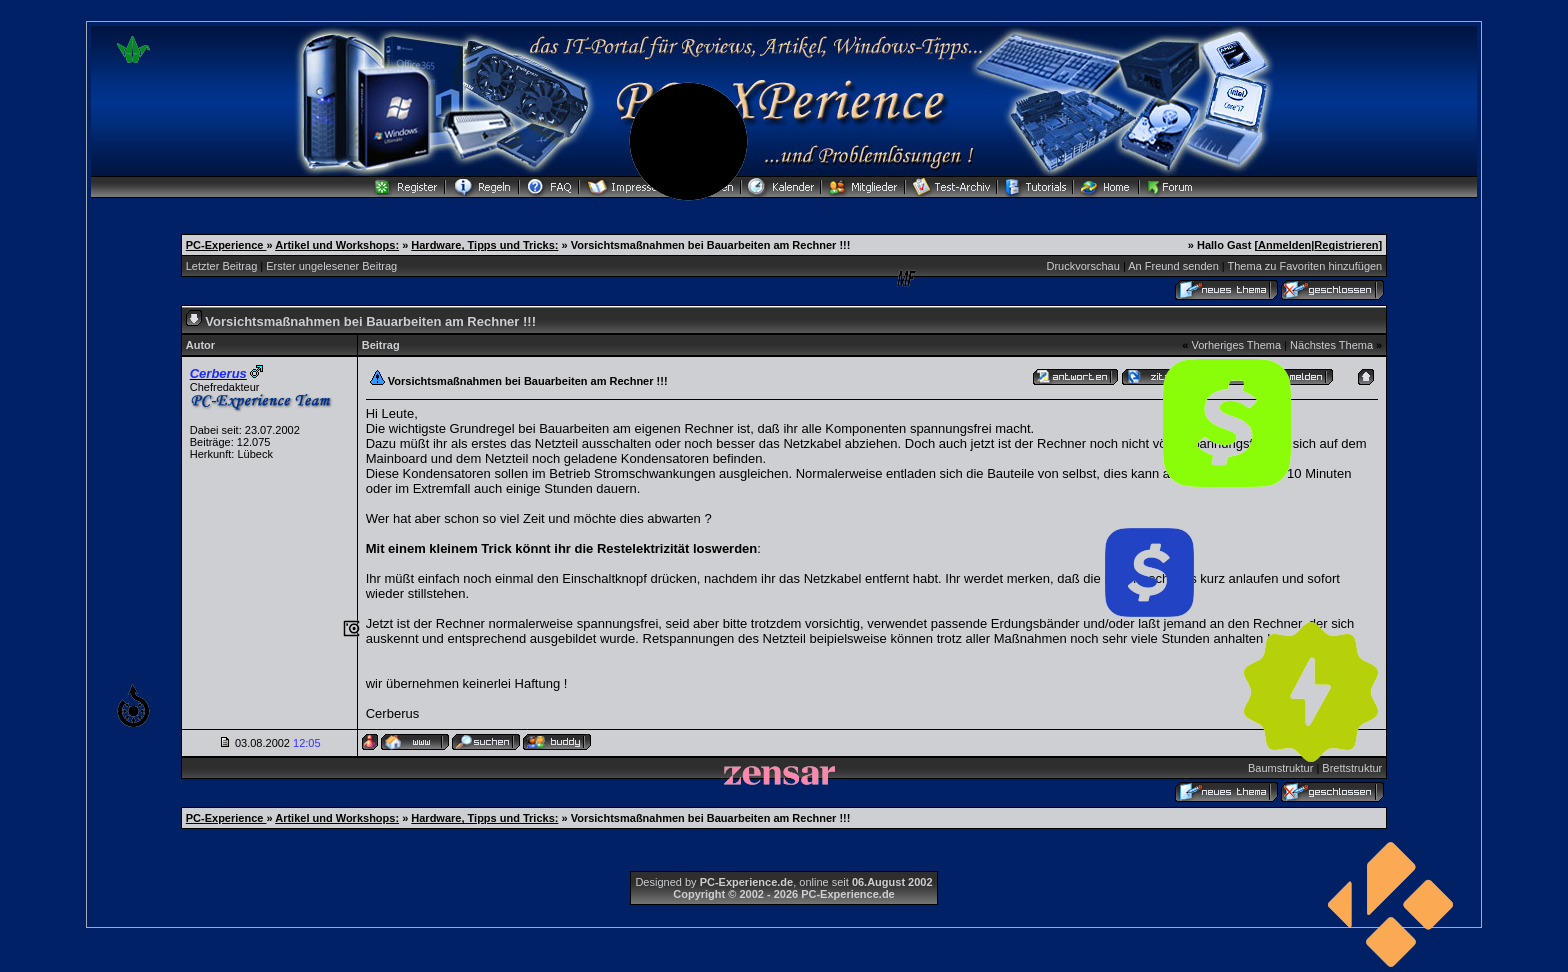  Describe the element at coordinates (1227, 423) in the screenshot. I see `open Cash App` at that location.